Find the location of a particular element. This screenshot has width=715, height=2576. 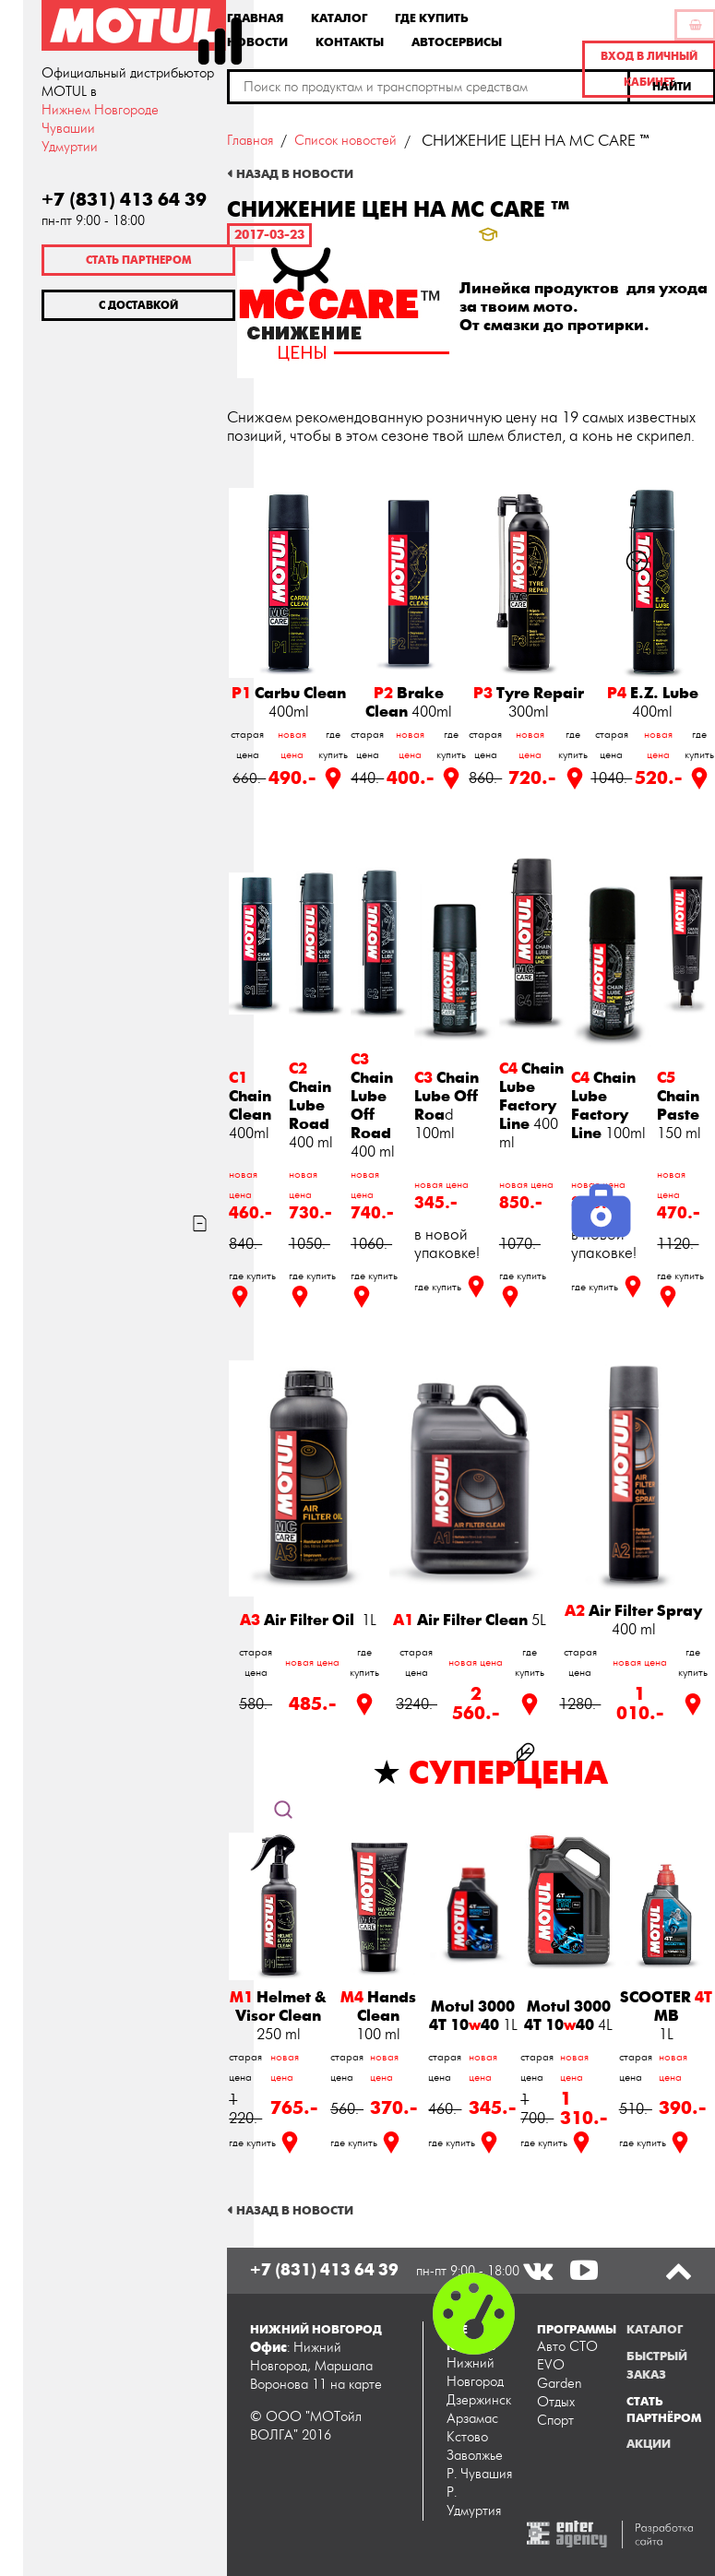

take a photo is located at coordinates (601, 1210).